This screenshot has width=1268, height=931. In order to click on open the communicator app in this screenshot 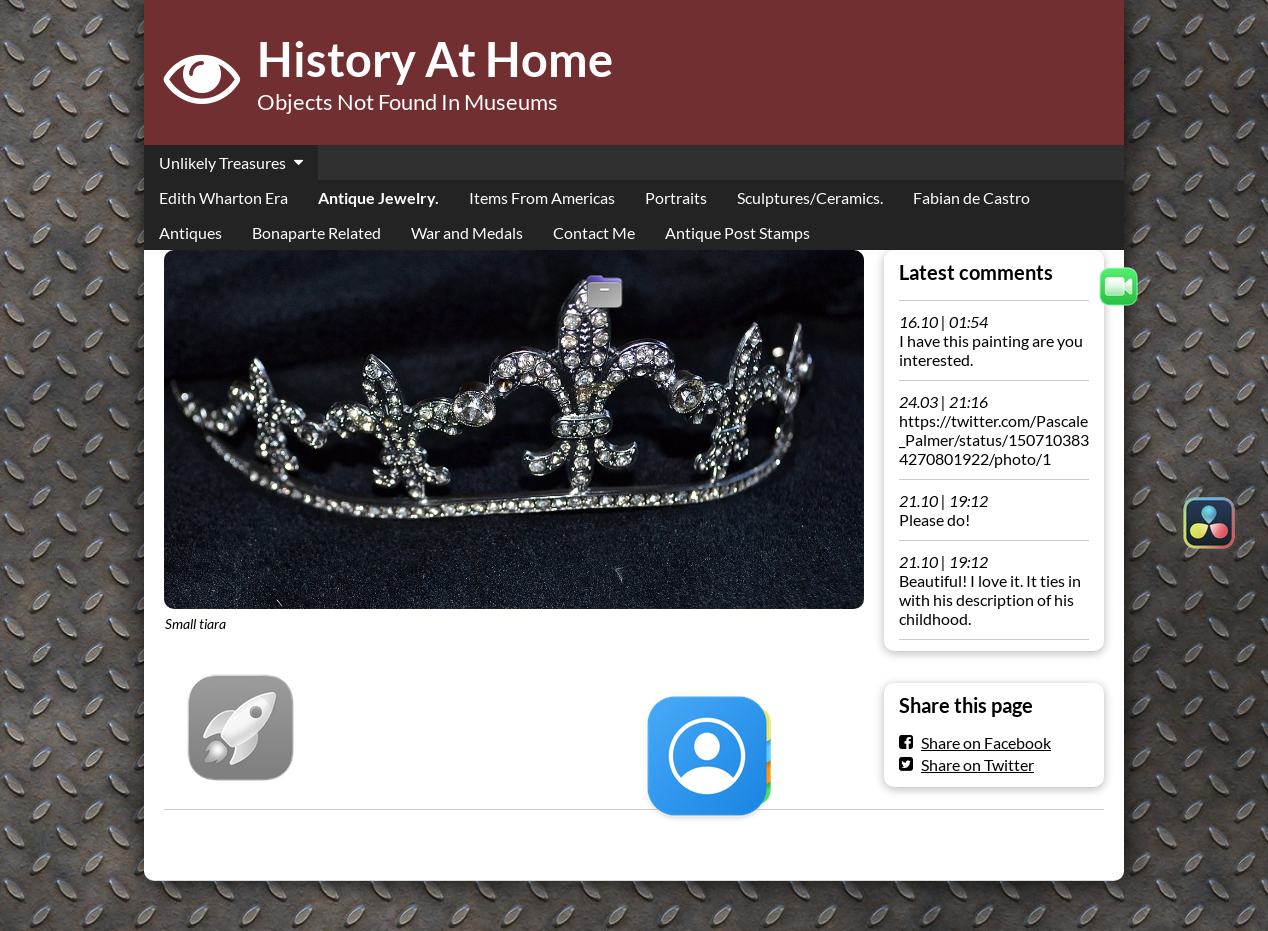, I will do `click(707, 756)`.